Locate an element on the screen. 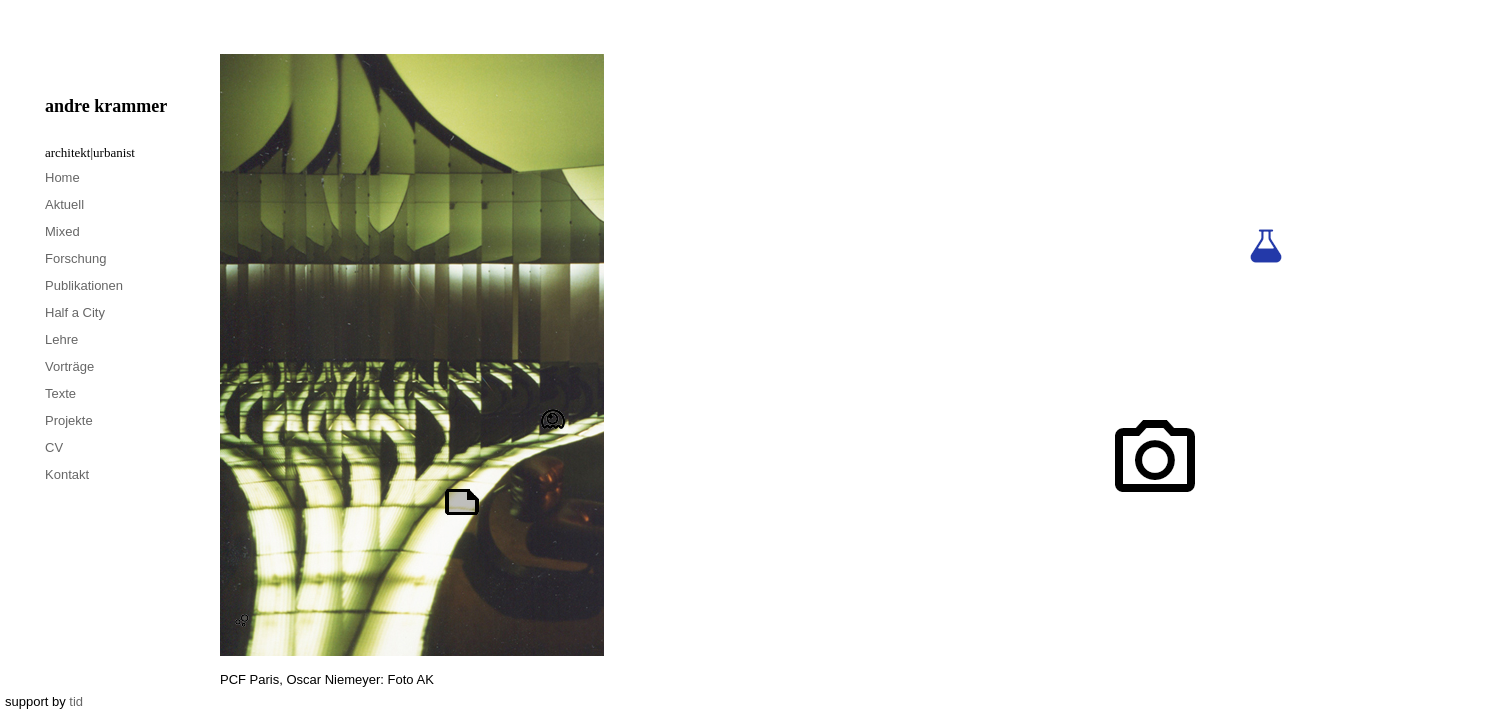 This screenshot has height=720, width=1503. view bubble chart visualization is located at coordinates (241, 620).